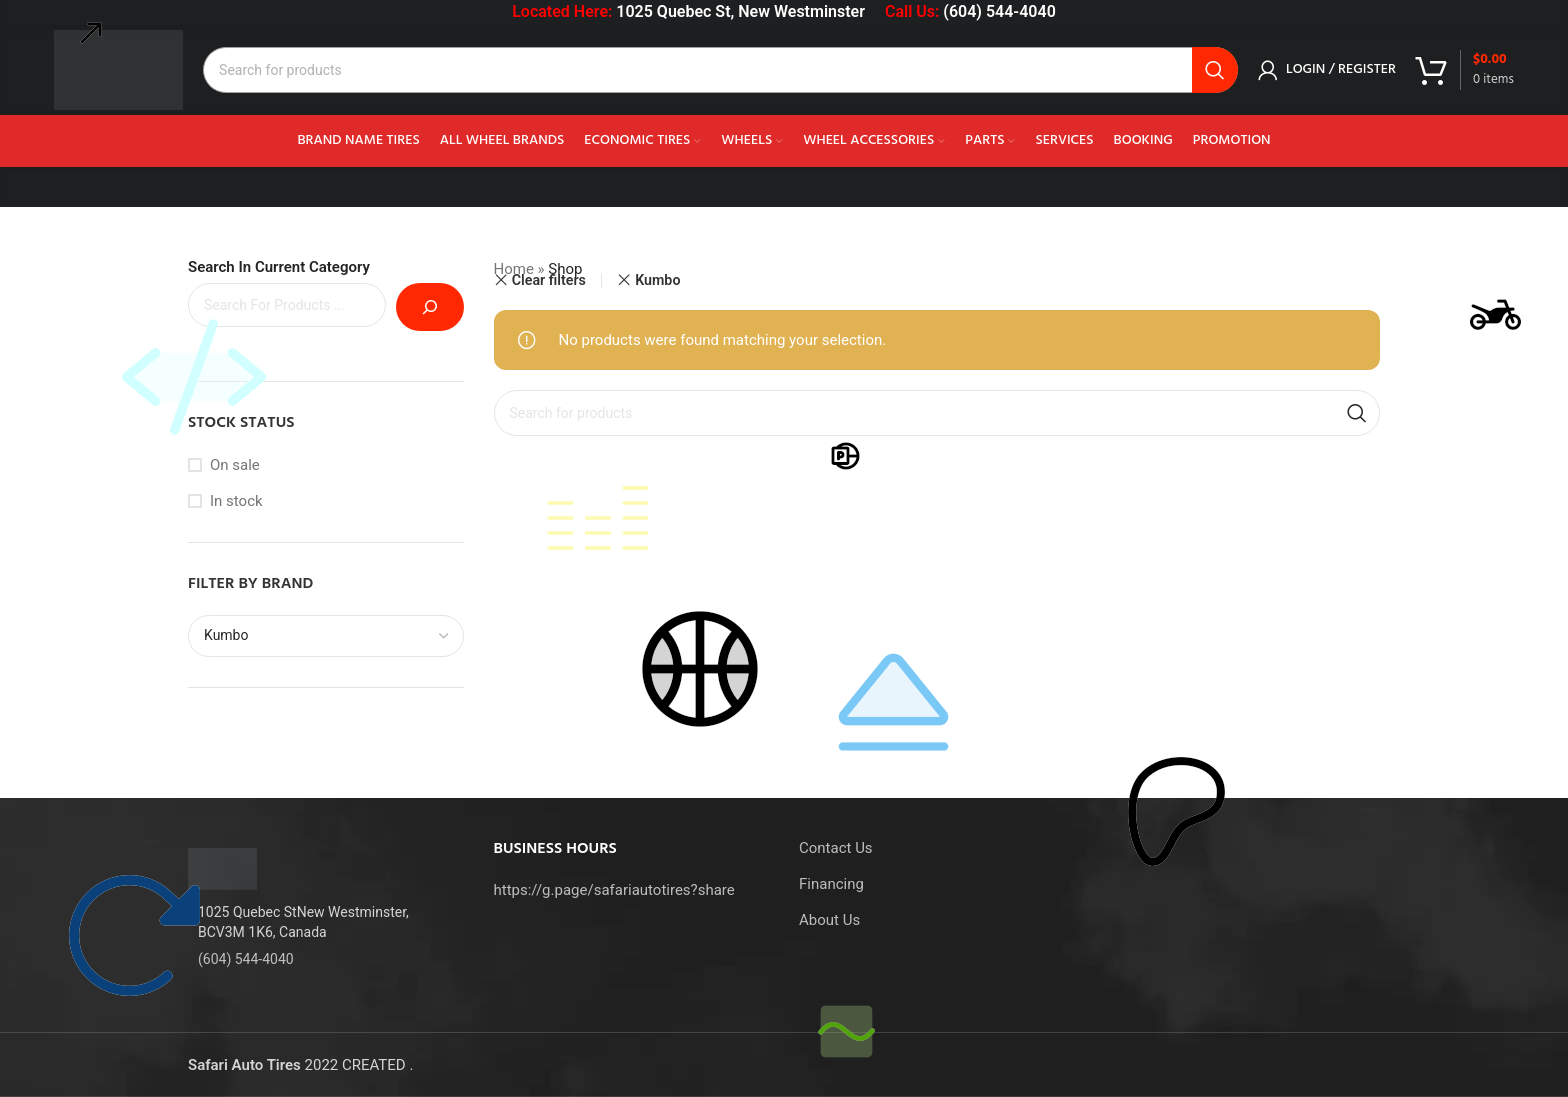 Image resolution: width=1568 pixels, height=1097 pixels. What do you see at coordinates (91, 32) in the screenshot?
I see `open link in new tab or window` at bounding box center [91, 32].